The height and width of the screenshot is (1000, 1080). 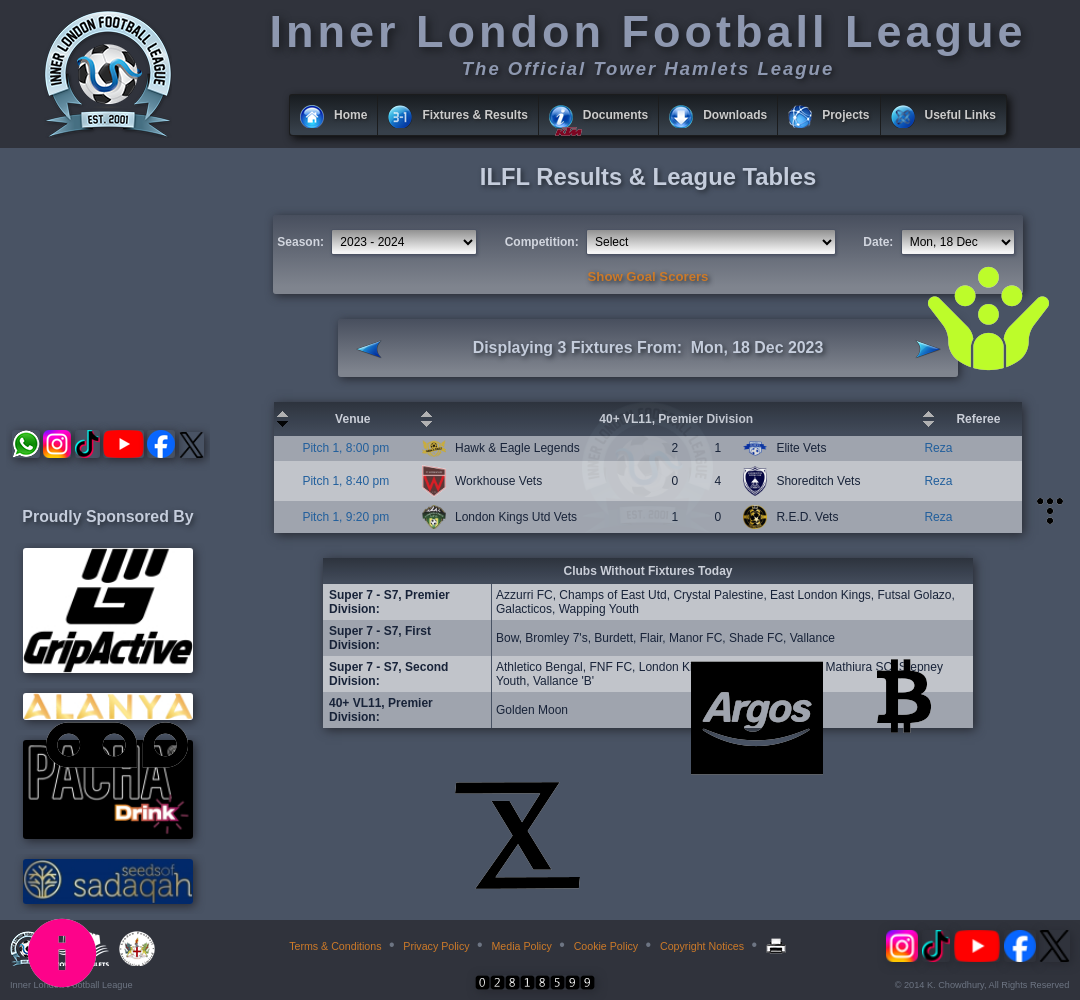 I want to click on view more information or details, so click(x=62, y=953).